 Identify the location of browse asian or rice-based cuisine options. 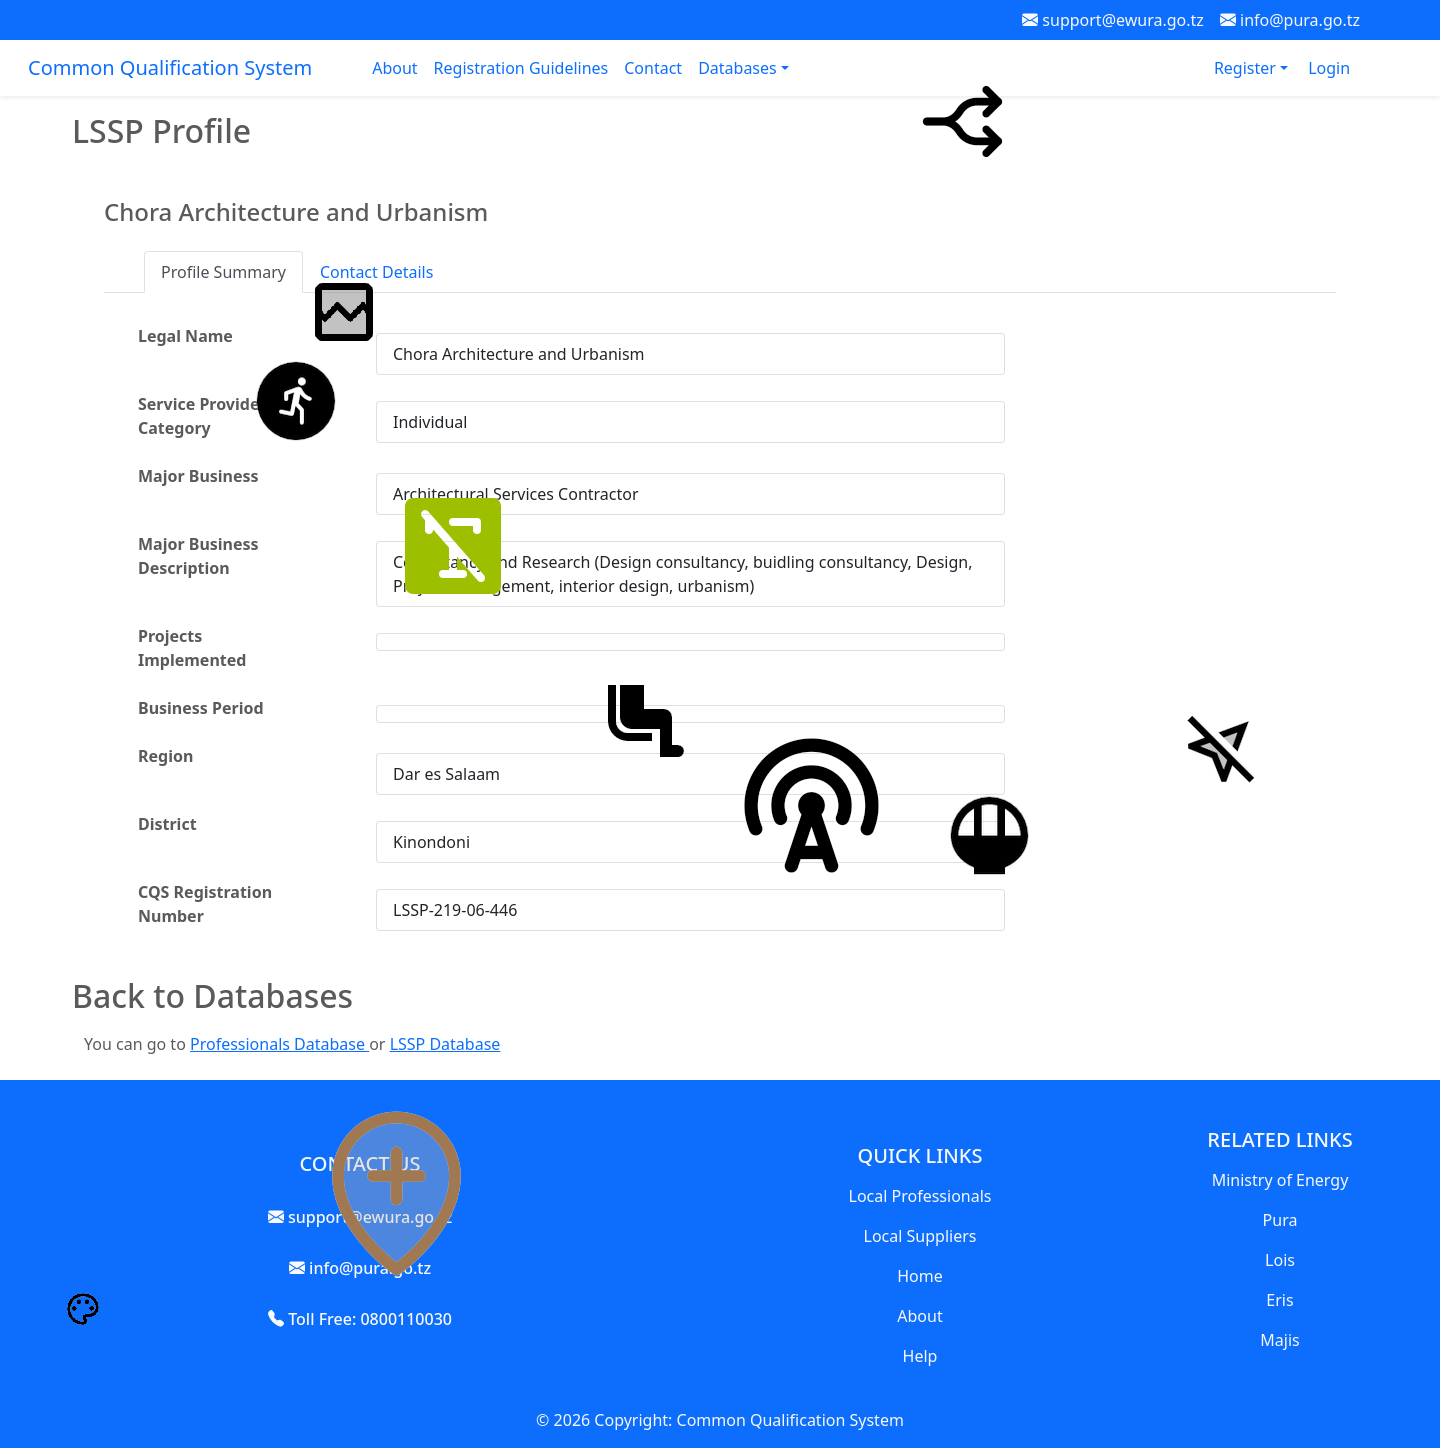
(989, 835).